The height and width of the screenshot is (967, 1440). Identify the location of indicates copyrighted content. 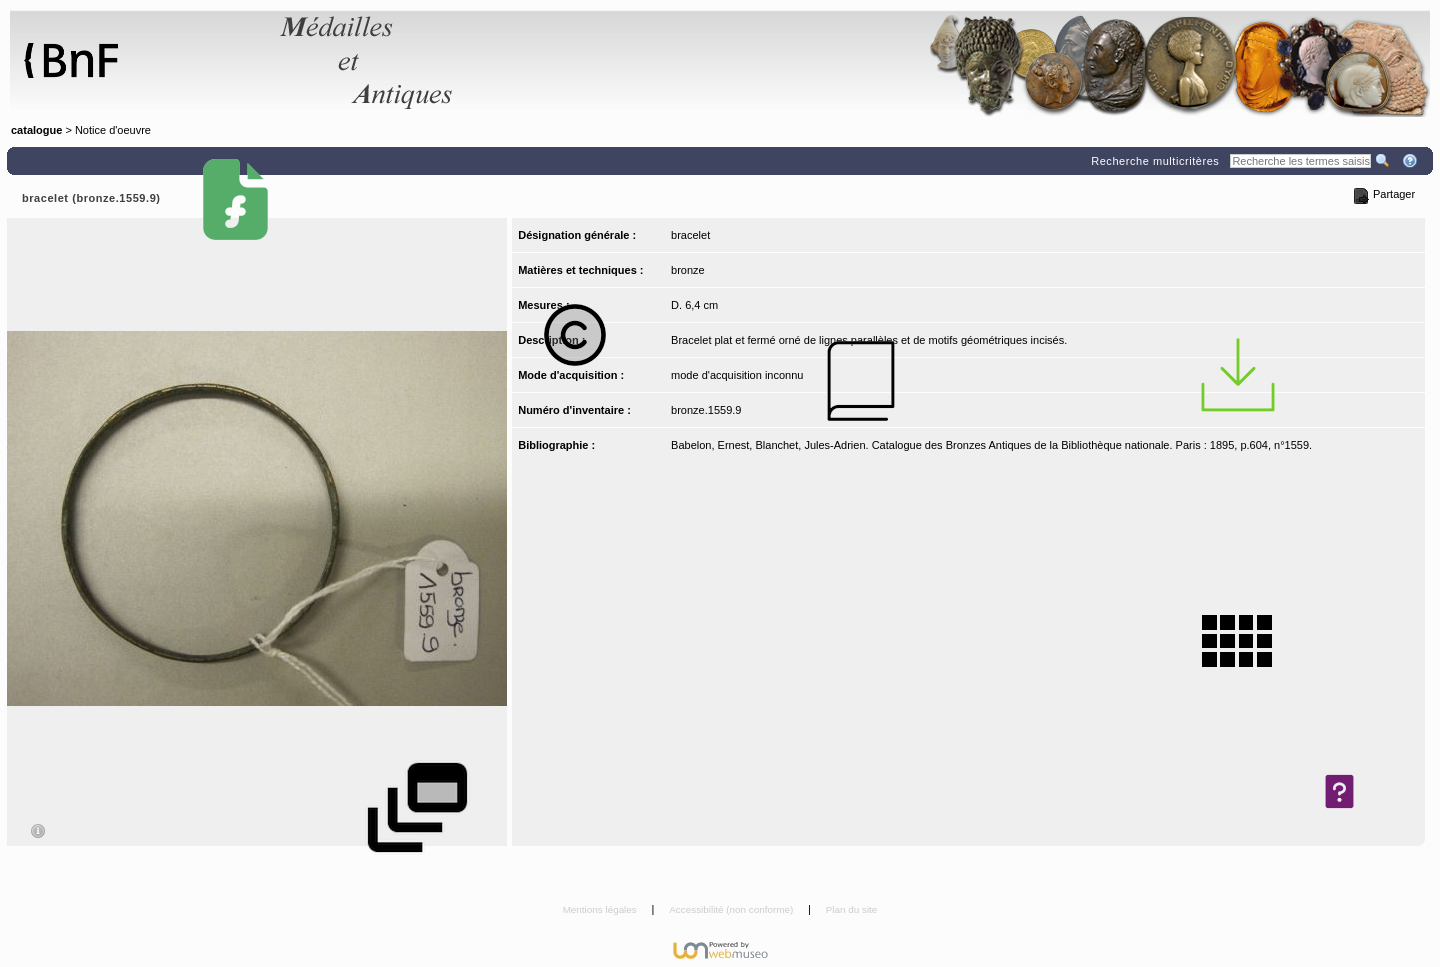
(575, 335).